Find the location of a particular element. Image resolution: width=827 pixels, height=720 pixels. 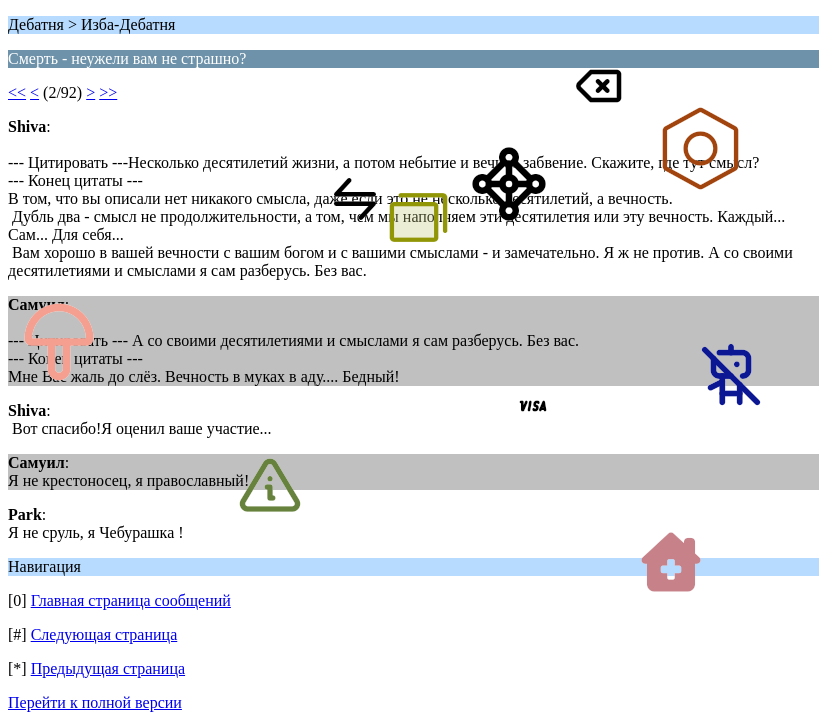

access medical or healthcare services is located at coordinates (671, 562).